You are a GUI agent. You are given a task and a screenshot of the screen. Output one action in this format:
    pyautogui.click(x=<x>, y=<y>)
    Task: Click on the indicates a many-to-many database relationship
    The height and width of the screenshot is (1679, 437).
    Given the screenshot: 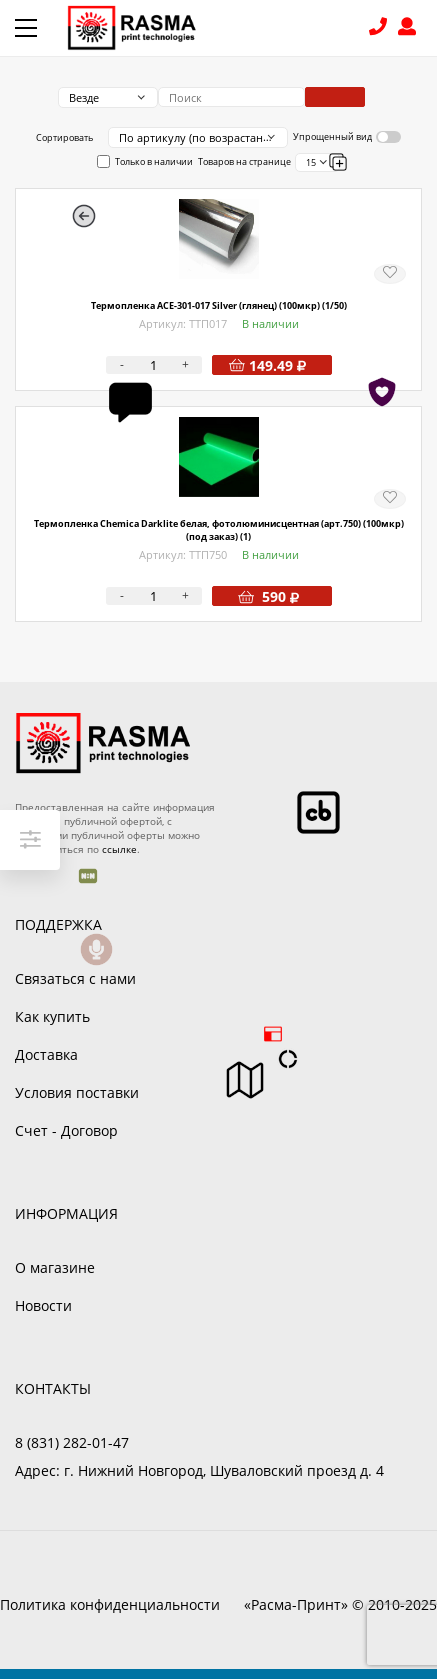 What is the action you would take?
    pyautogui.click(x=88, y=876)
    